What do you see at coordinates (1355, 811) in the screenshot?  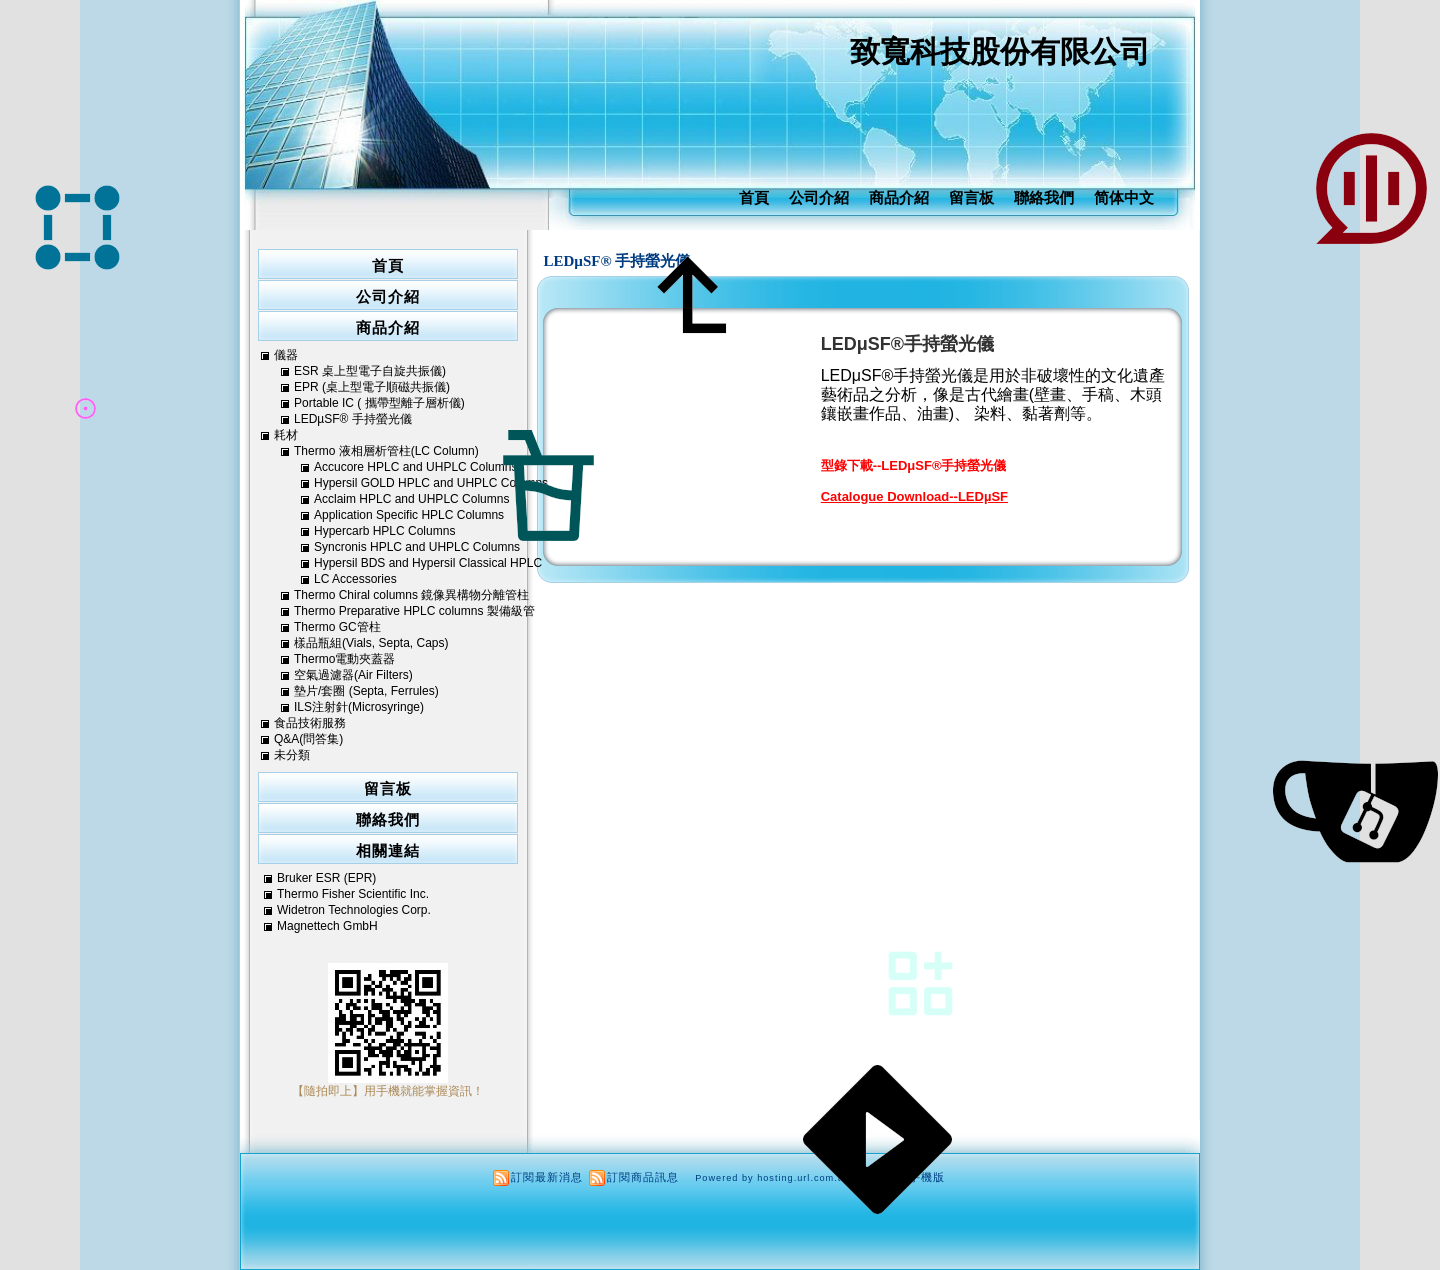 I see `open gitea git repository` at bounding box center [1355, 811].